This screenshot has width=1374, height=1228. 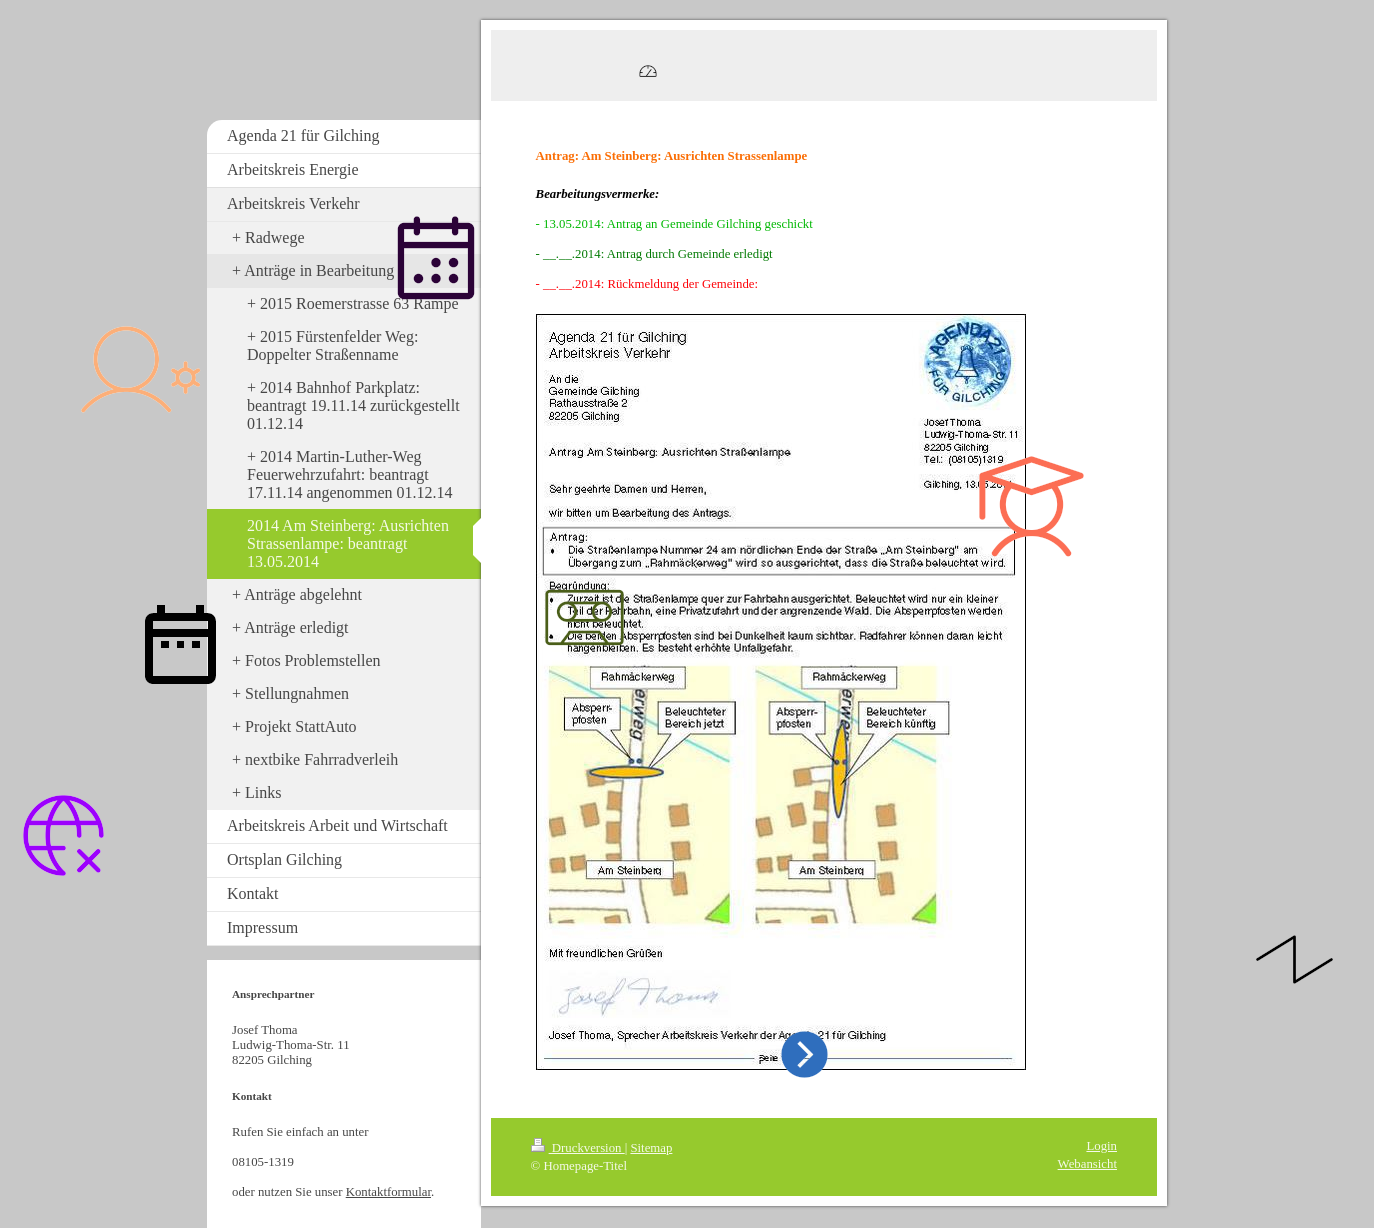 I want to click on disconnect from the internet, so click(x=63, y=835).